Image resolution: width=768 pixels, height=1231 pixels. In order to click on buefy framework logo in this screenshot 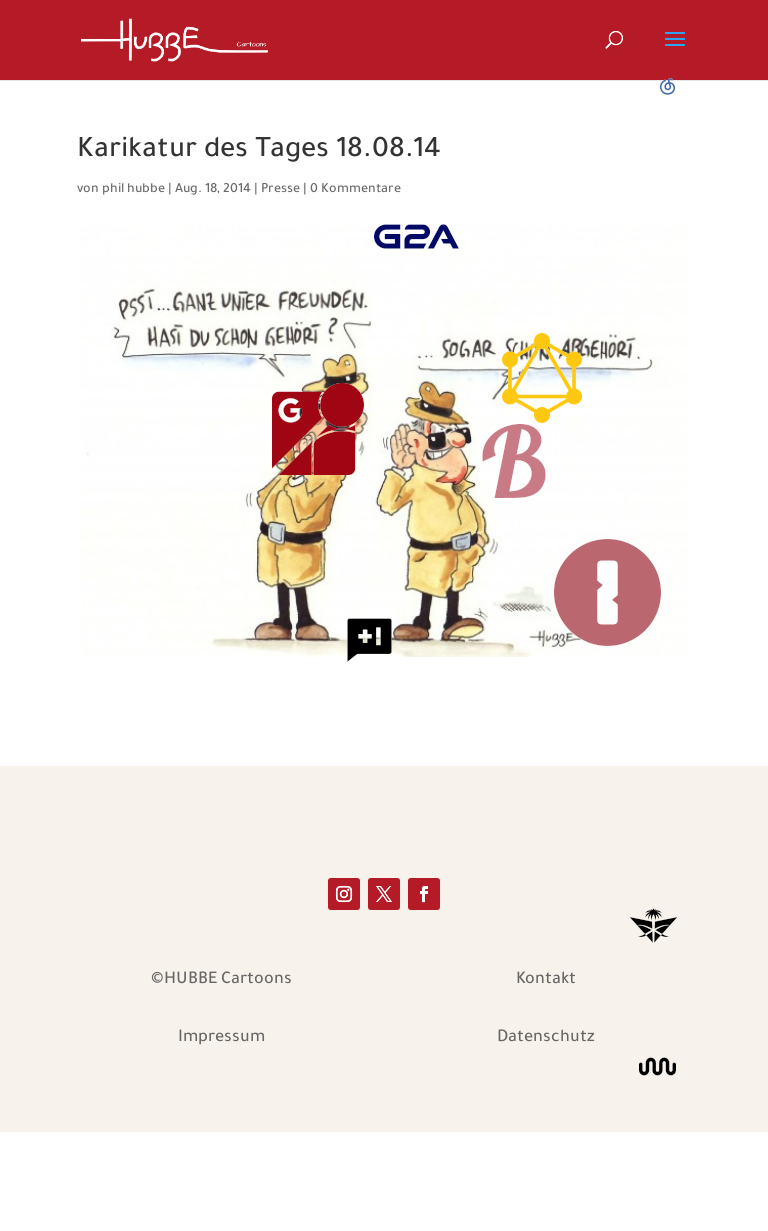, I will do `click(514, 461)`.